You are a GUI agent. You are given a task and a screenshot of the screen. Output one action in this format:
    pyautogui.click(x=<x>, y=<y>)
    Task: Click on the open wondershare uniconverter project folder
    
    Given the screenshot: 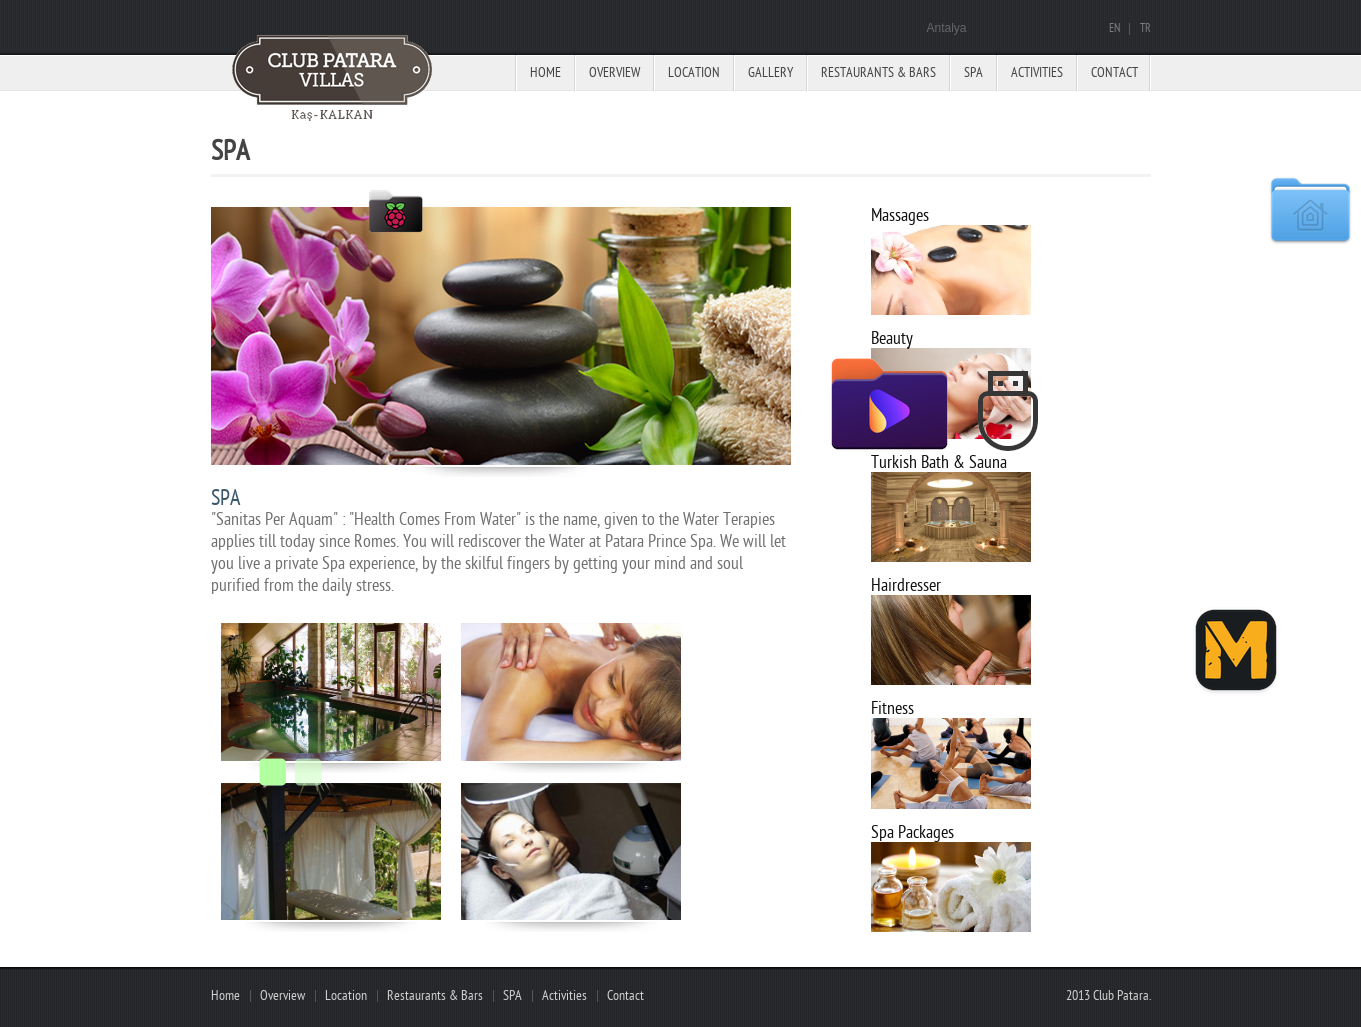 What is the action you would take?
    pyautogui.click(x=889, y=407)
    